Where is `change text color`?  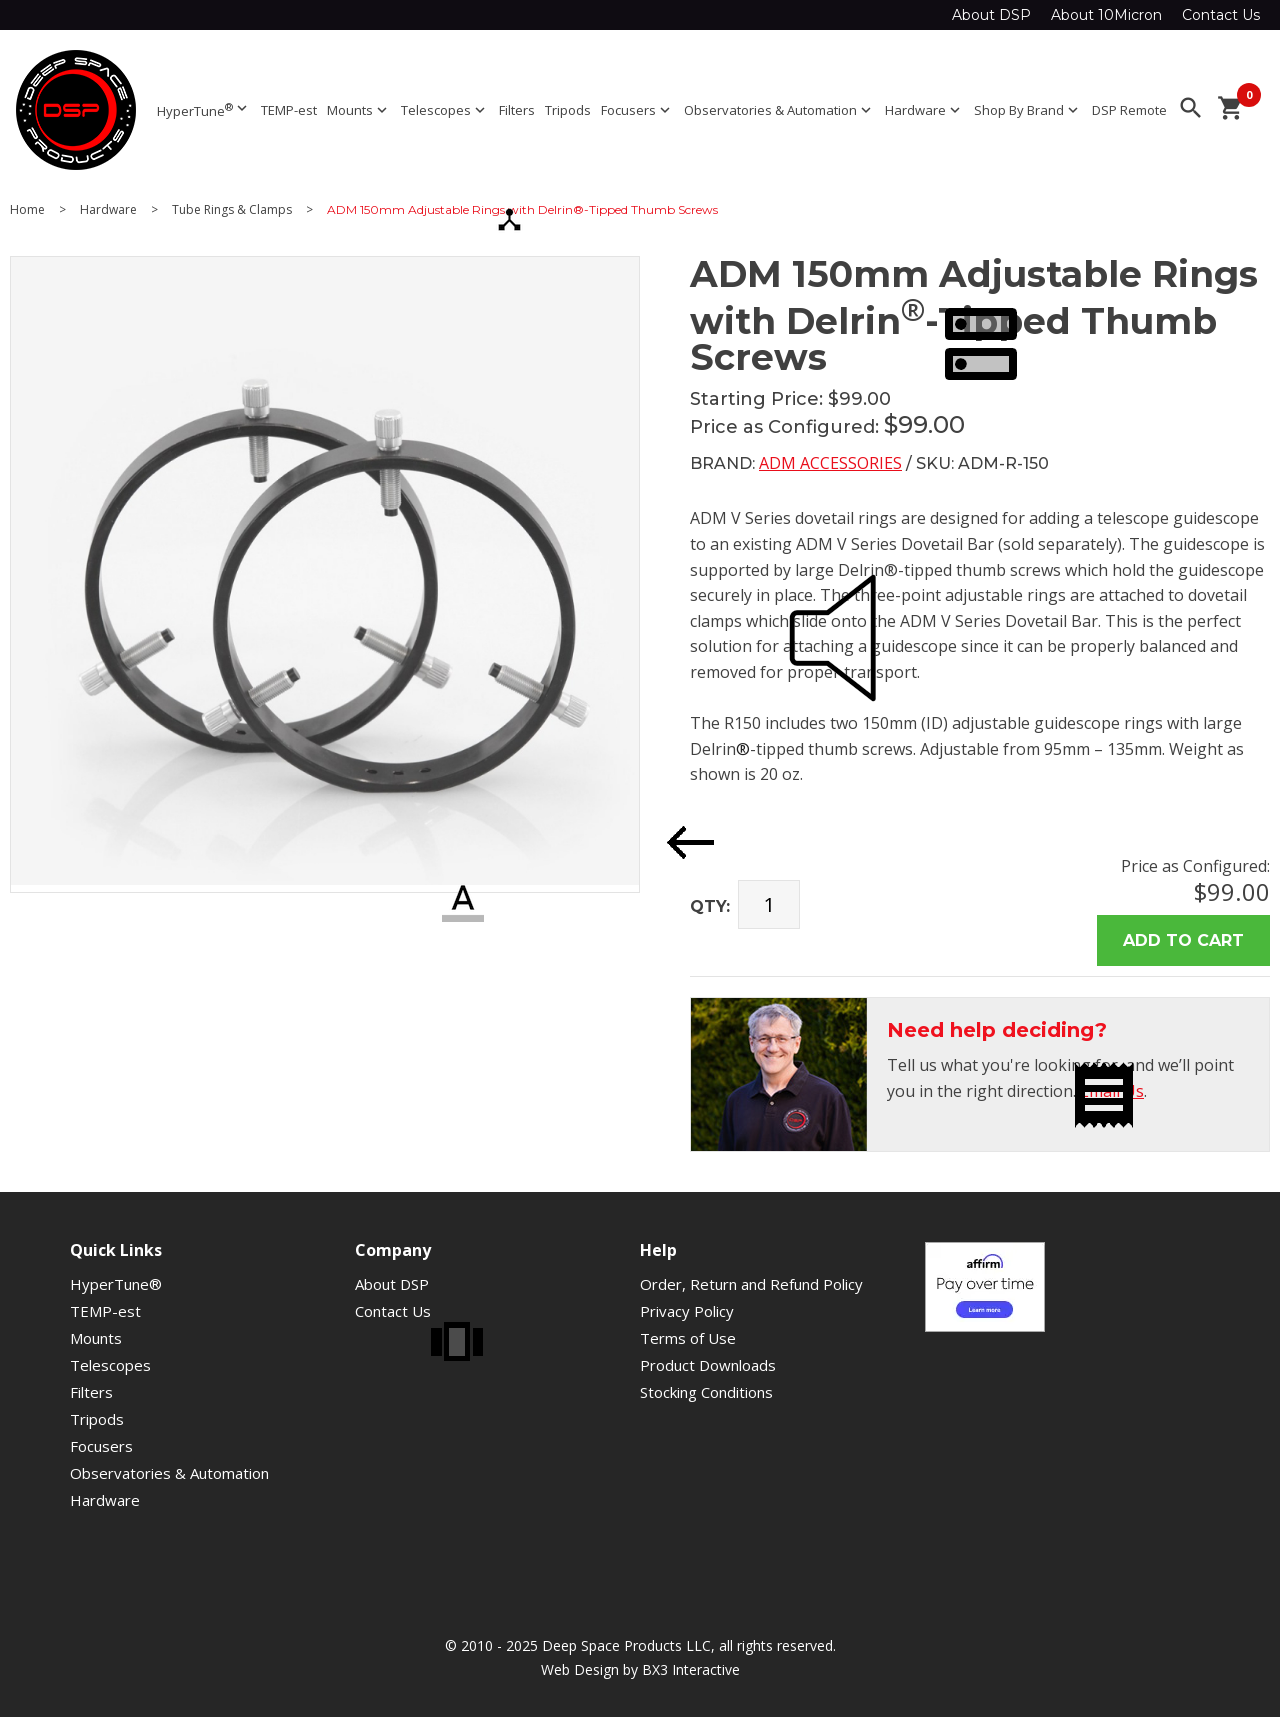
change text color is located at coordinates (463, 901).